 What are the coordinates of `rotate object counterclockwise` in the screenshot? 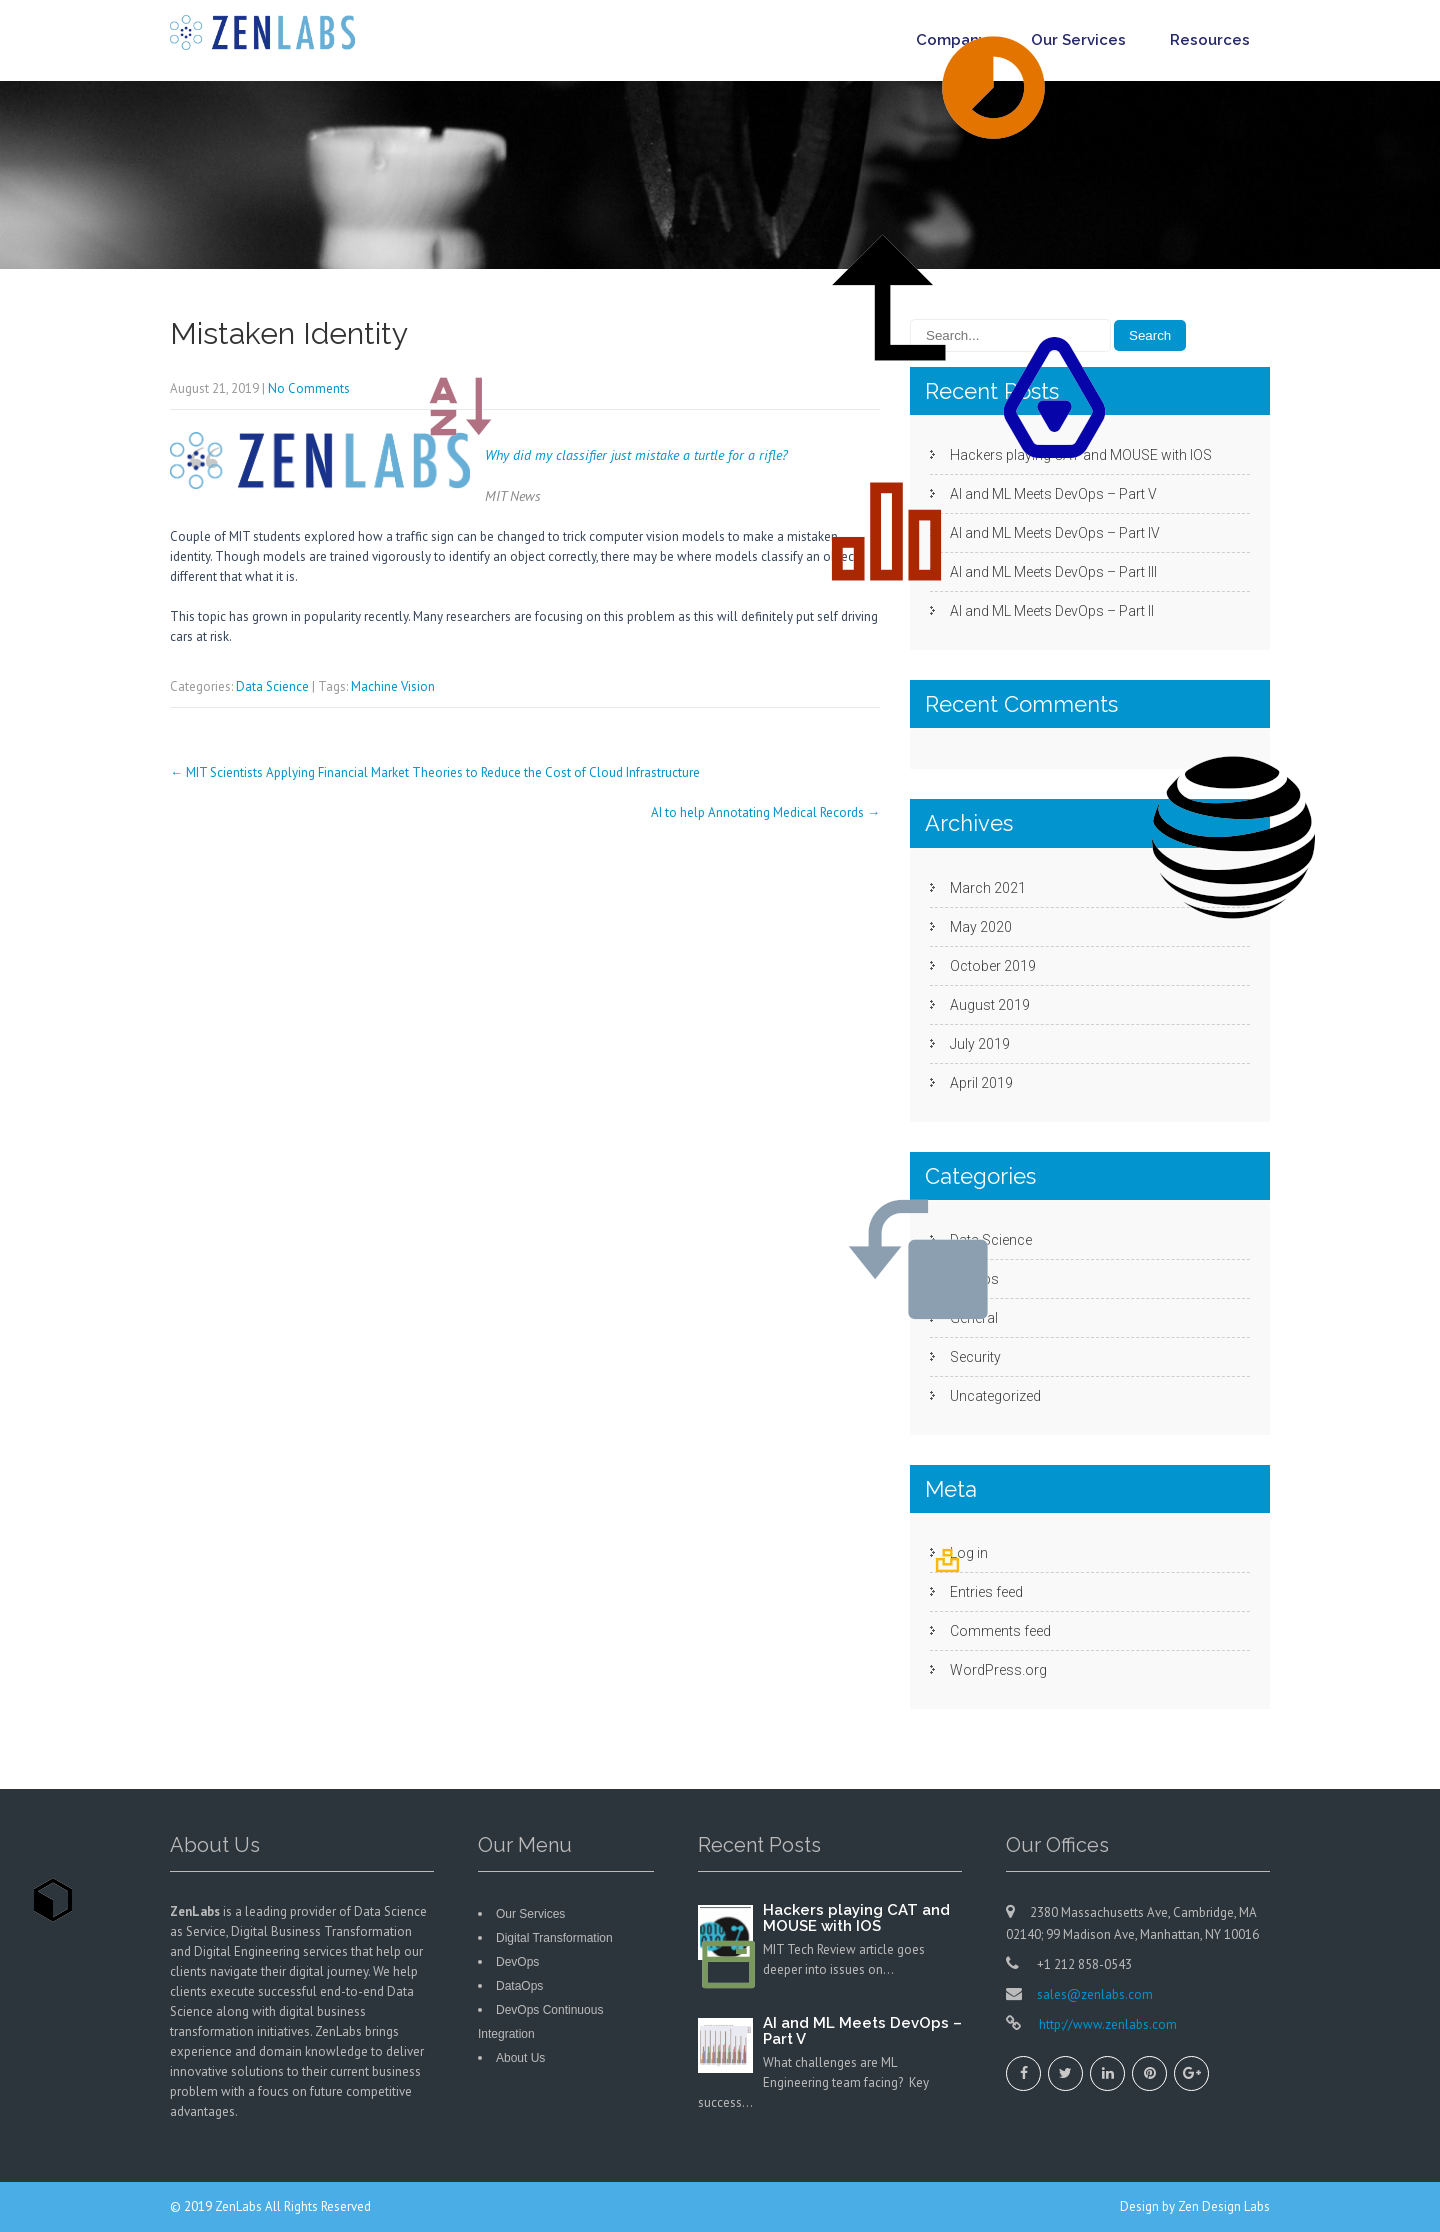 It's located at (921, 1259).